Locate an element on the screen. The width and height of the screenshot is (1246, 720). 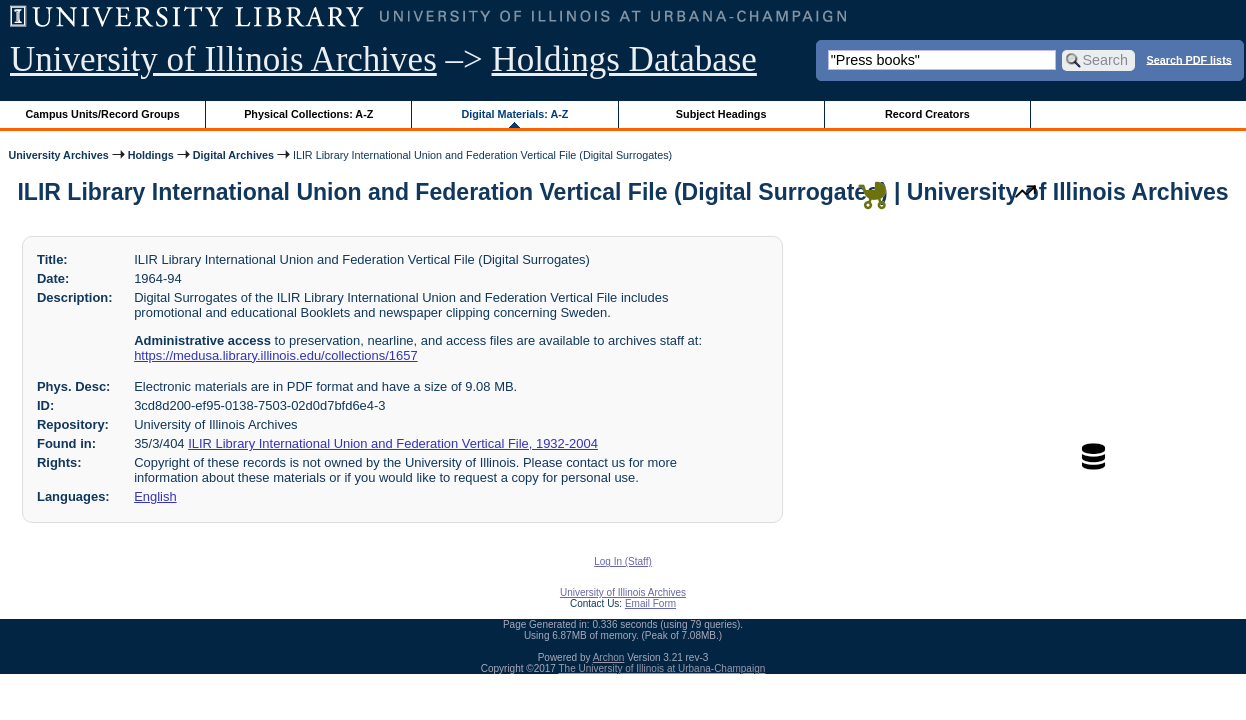
access baby or parenting-related features is located at coordinates (873, 195).